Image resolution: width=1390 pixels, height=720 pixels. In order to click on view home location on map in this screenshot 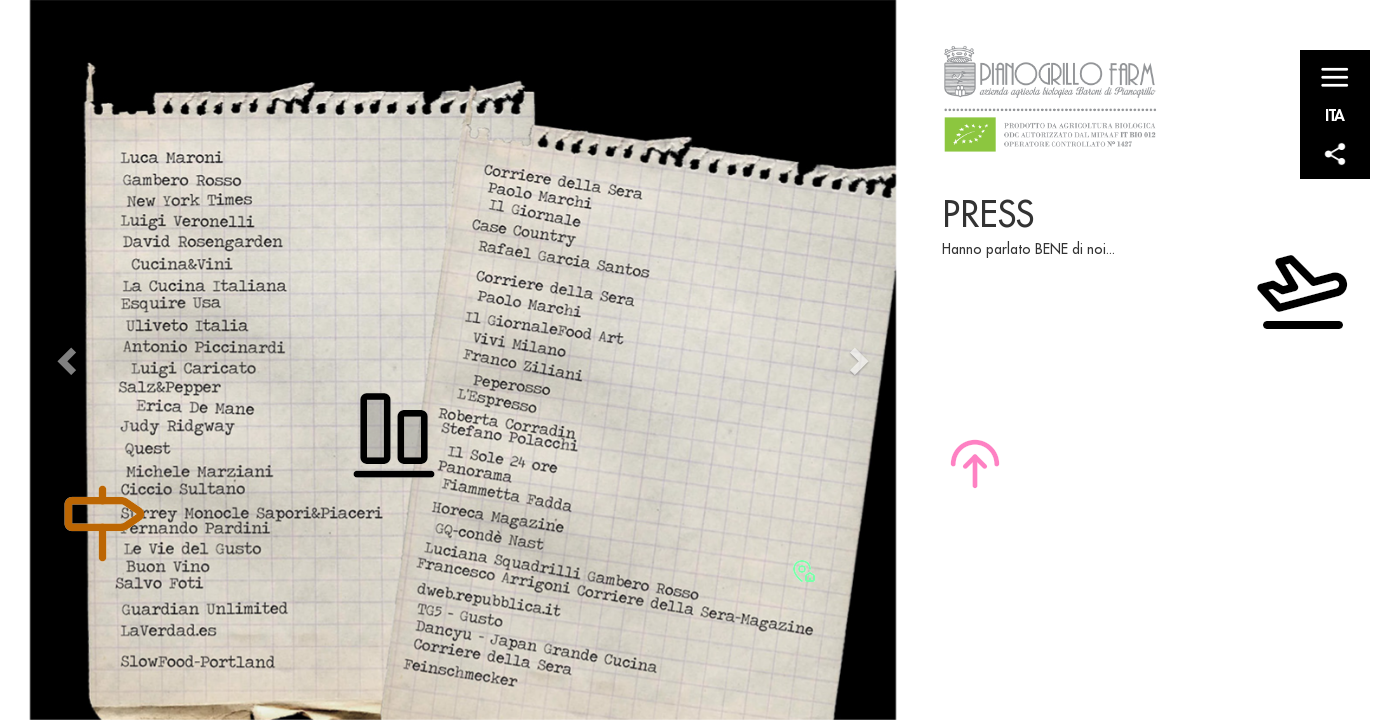, I will do `click(804, 571)`.